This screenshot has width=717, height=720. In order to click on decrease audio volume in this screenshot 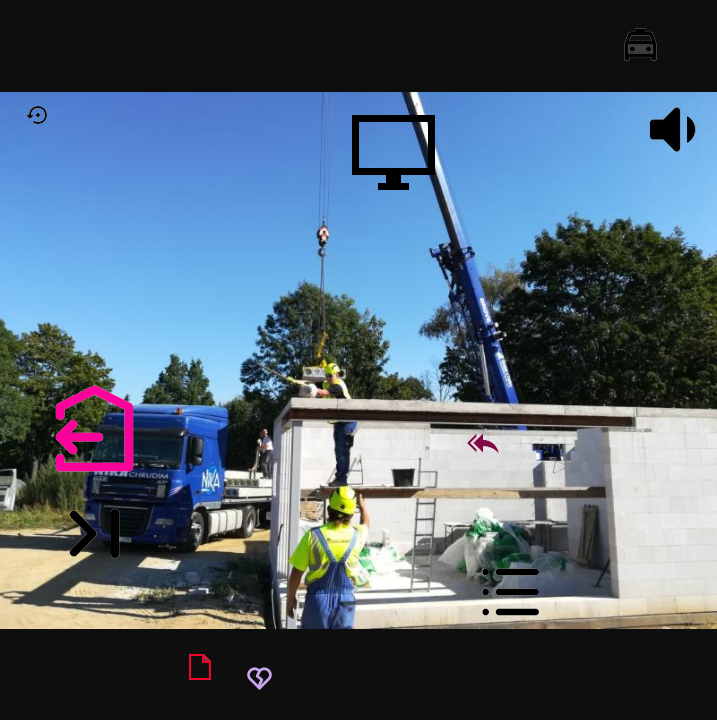, I will do `click(673, 129)`.